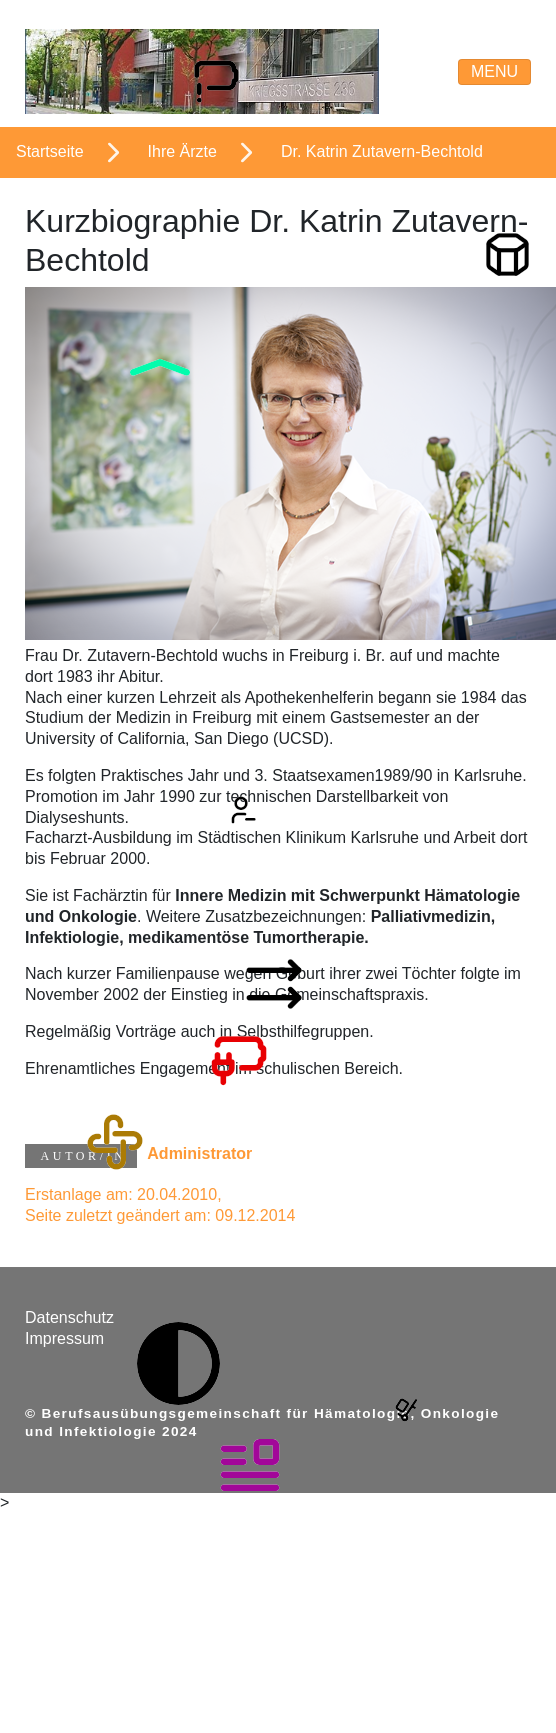  What do you see at coordinates (241, 810) in the screenshot?
I see `remove a user or contact` at bounding box center [241, 810].